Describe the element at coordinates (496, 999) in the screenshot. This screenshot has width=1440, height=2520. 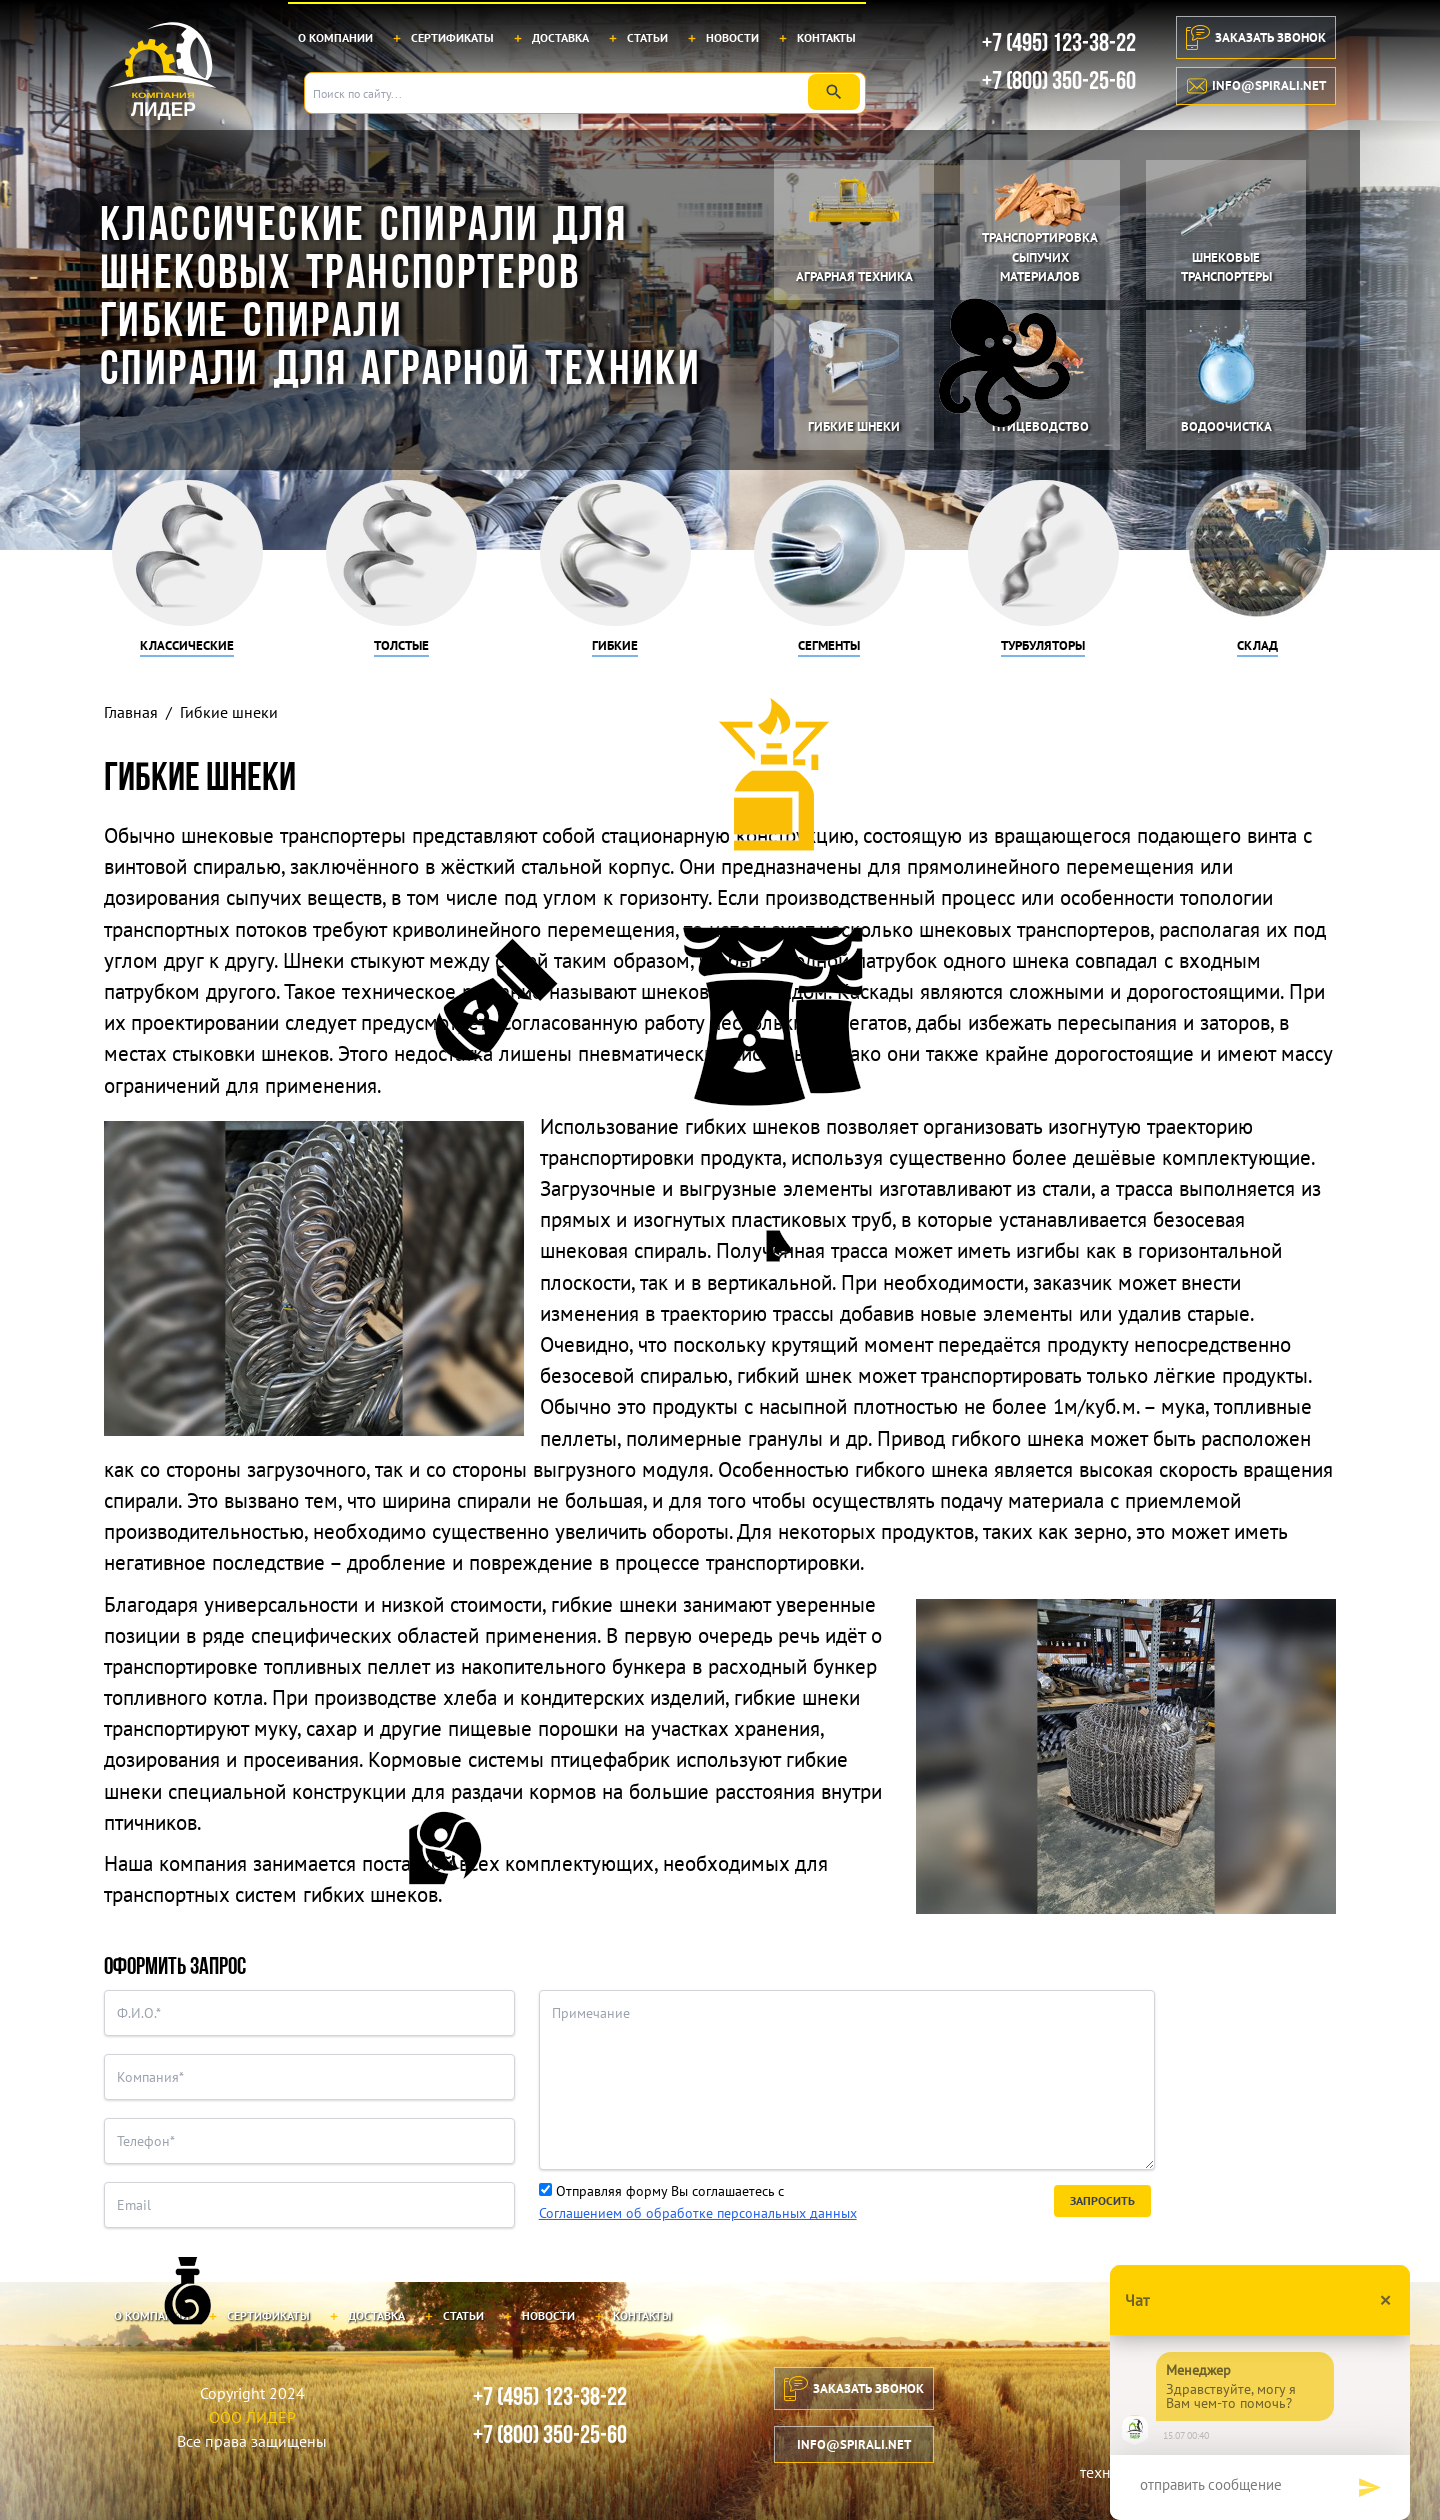
I see `nuclear bomb or atomic weapon icon` at that location.